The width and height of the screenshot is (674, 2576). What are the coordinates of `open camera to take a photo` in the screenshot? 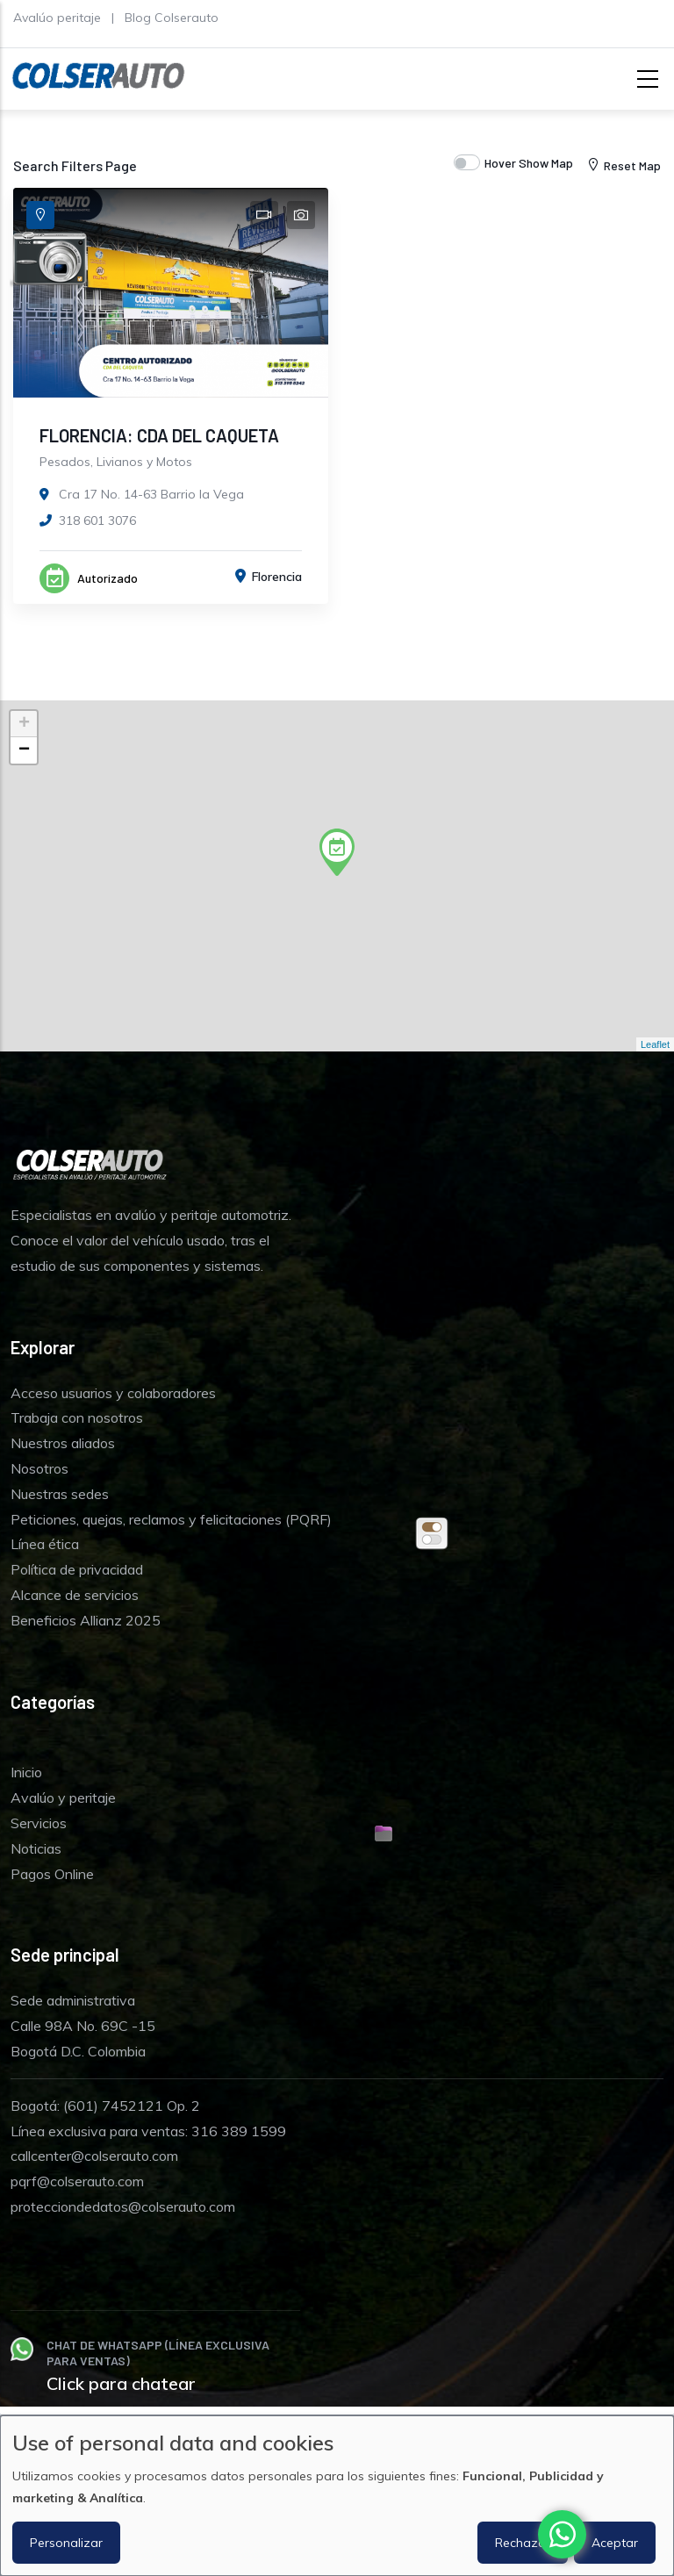 It's located at (50, 255).